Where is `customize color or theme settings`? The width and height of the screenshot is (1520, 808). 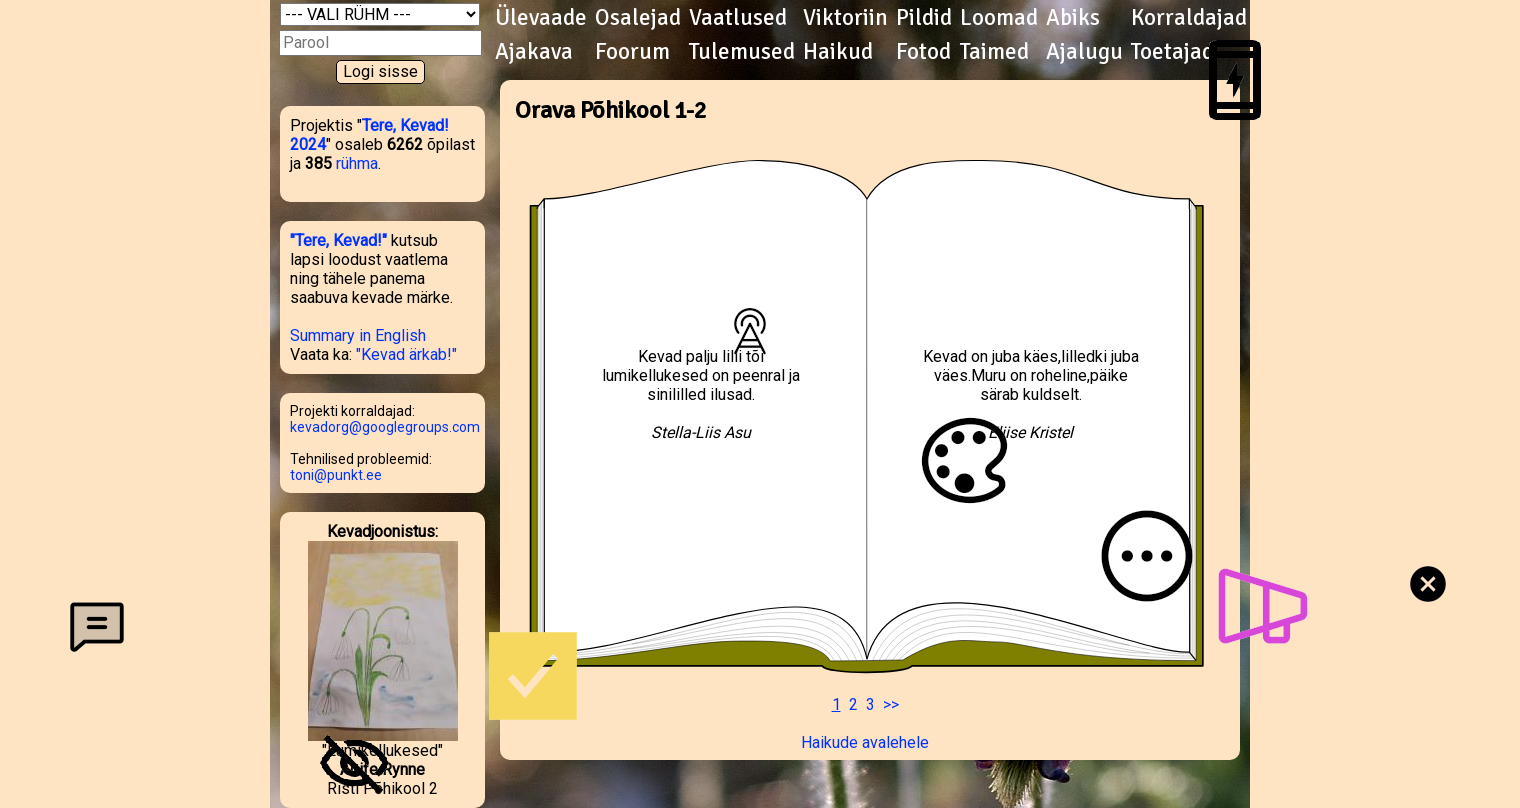
customize color or theme settings is located at coordinates (964, 460).